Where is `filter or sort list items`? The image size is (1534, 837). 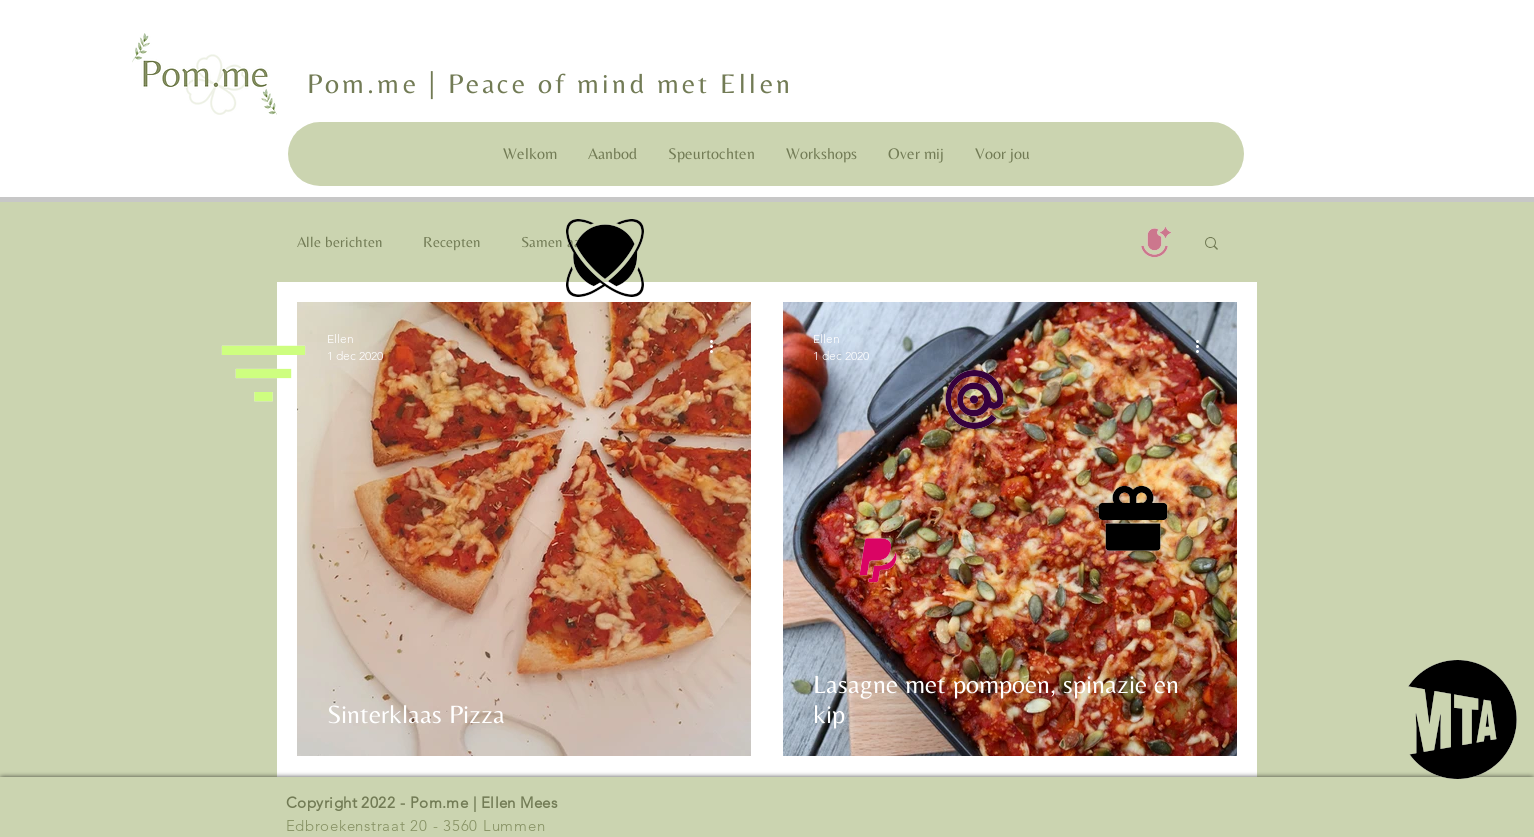
filter or sort list items is located at coordinates (263, 373).